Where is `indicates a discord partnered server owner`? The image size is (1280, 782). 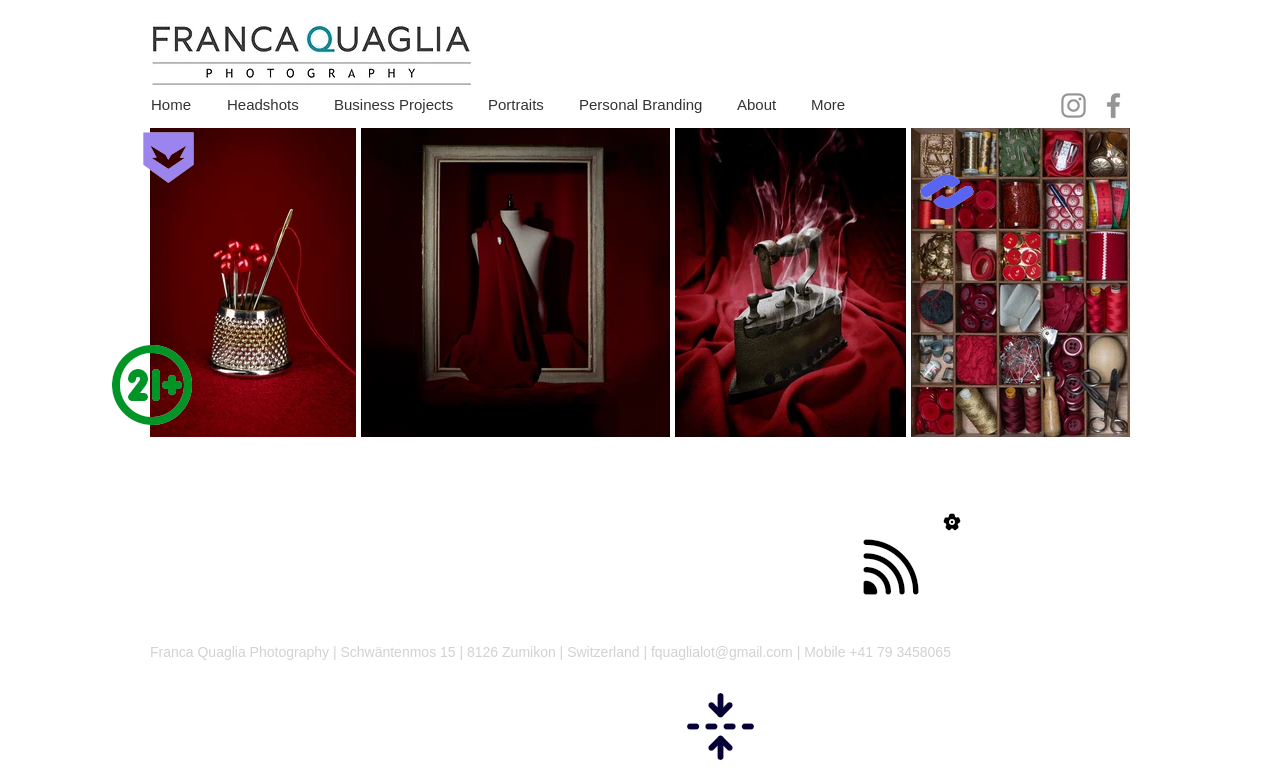 indicates a discord partnered server owner is located at coordinates (947, 191).